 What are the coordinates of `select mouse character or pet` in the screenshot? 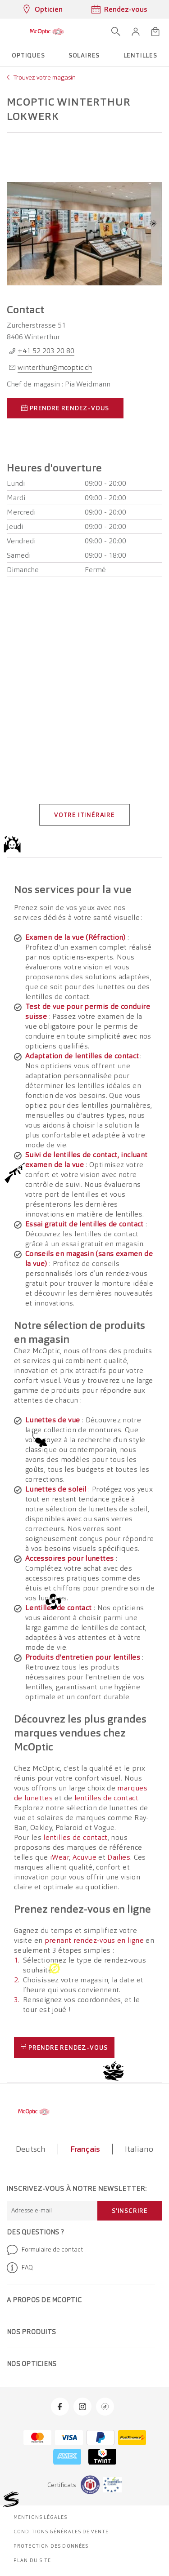 It's located at (40, 1439).